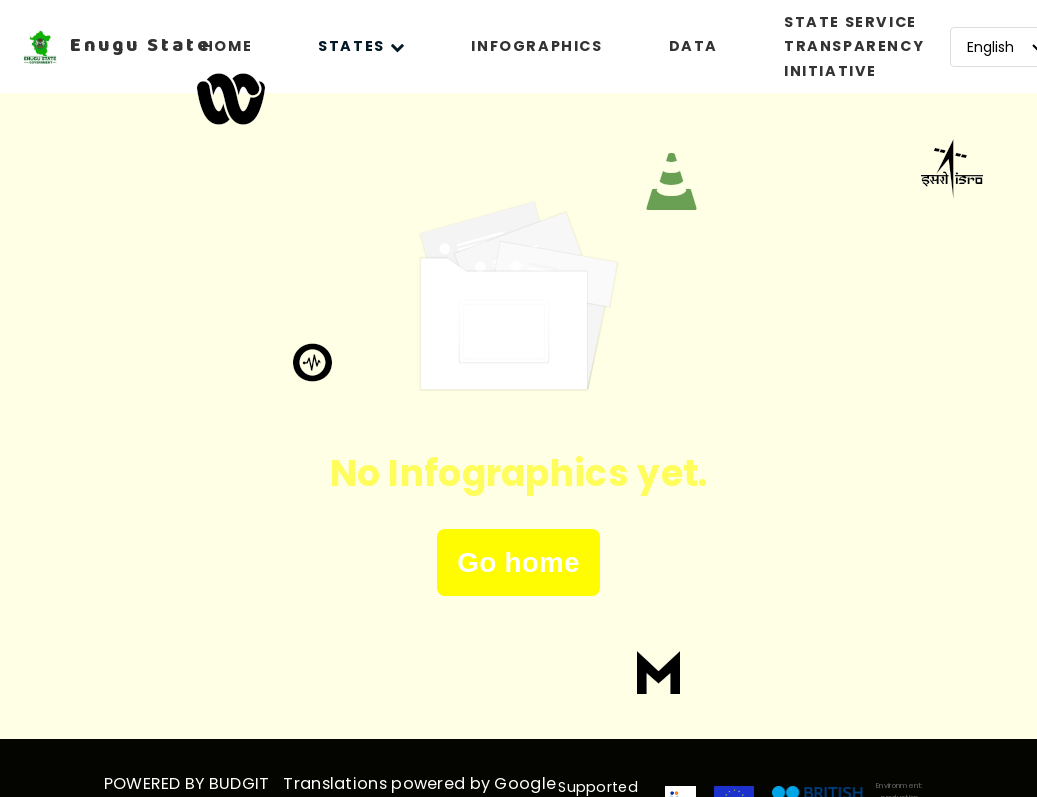 The image size is (1037, 797). I want to click on Monster Energy brand logo, so click(658, 672).